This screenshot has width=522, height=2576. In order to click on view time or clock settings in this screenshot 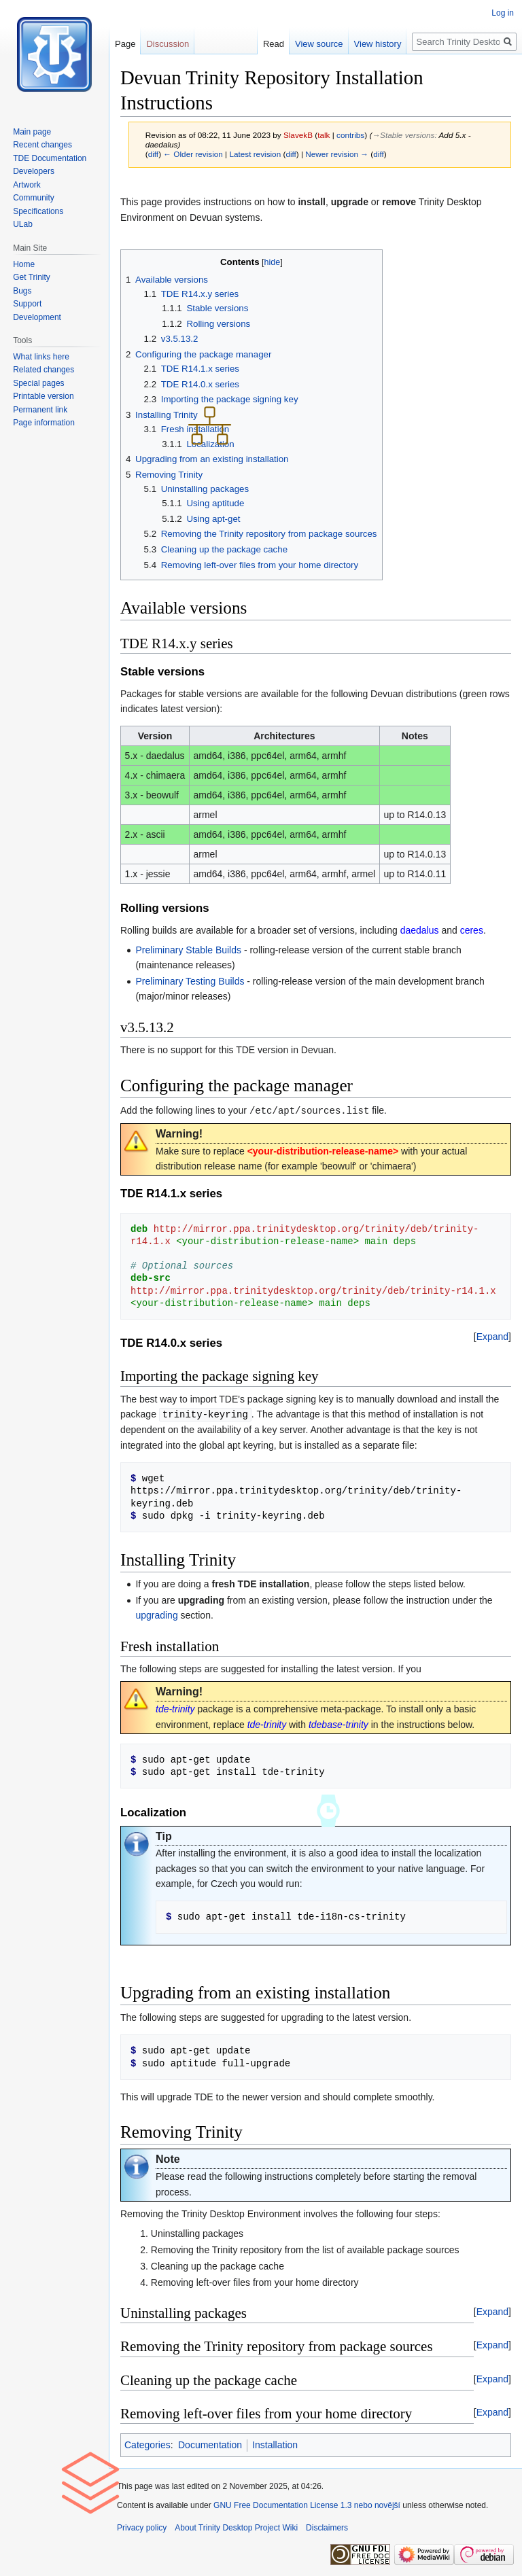, I will do `click(328, 1811)`.